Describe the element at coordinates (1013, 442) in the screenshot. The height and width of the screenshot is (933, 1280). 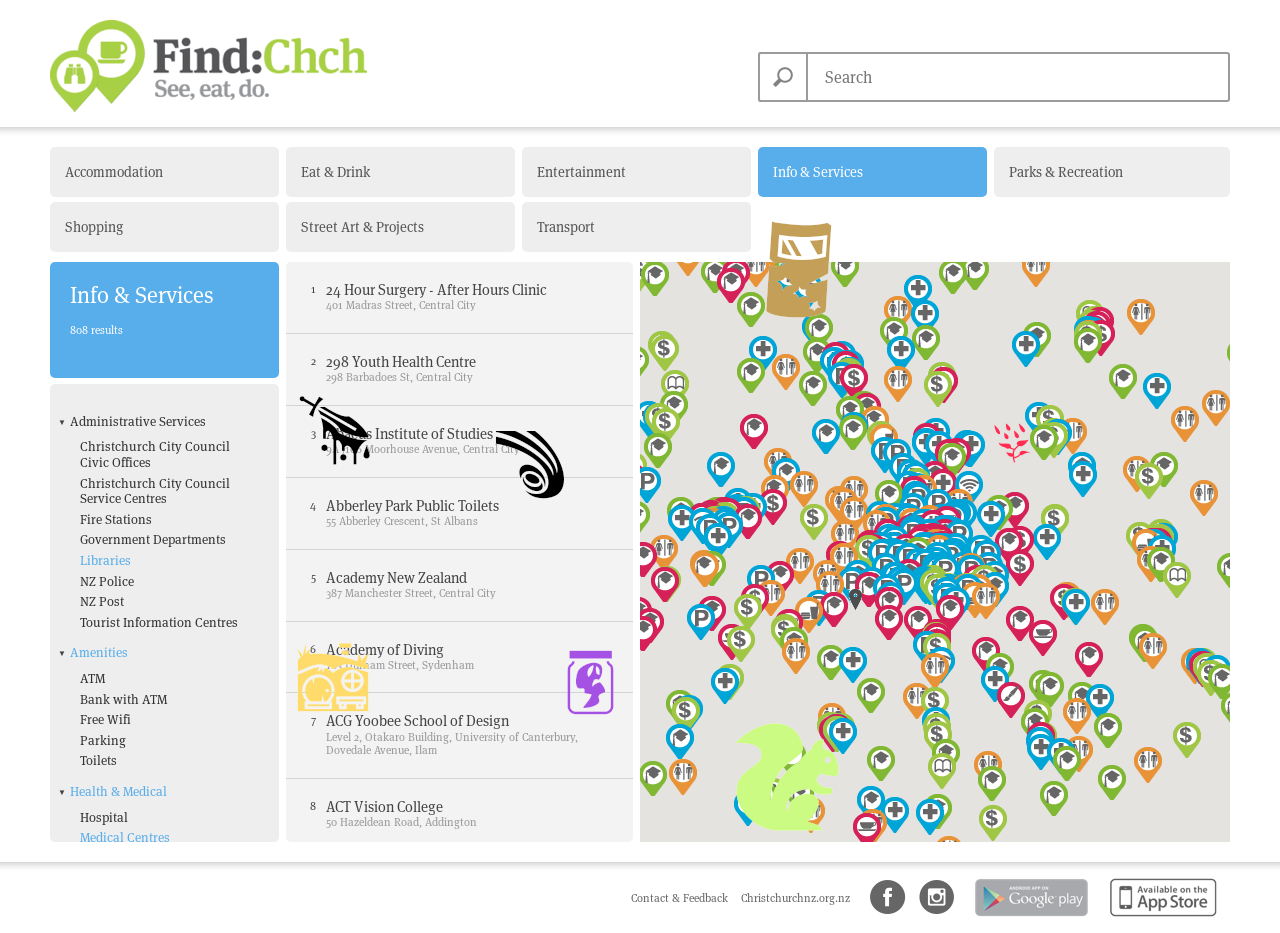
I see `water your plants` at that location.